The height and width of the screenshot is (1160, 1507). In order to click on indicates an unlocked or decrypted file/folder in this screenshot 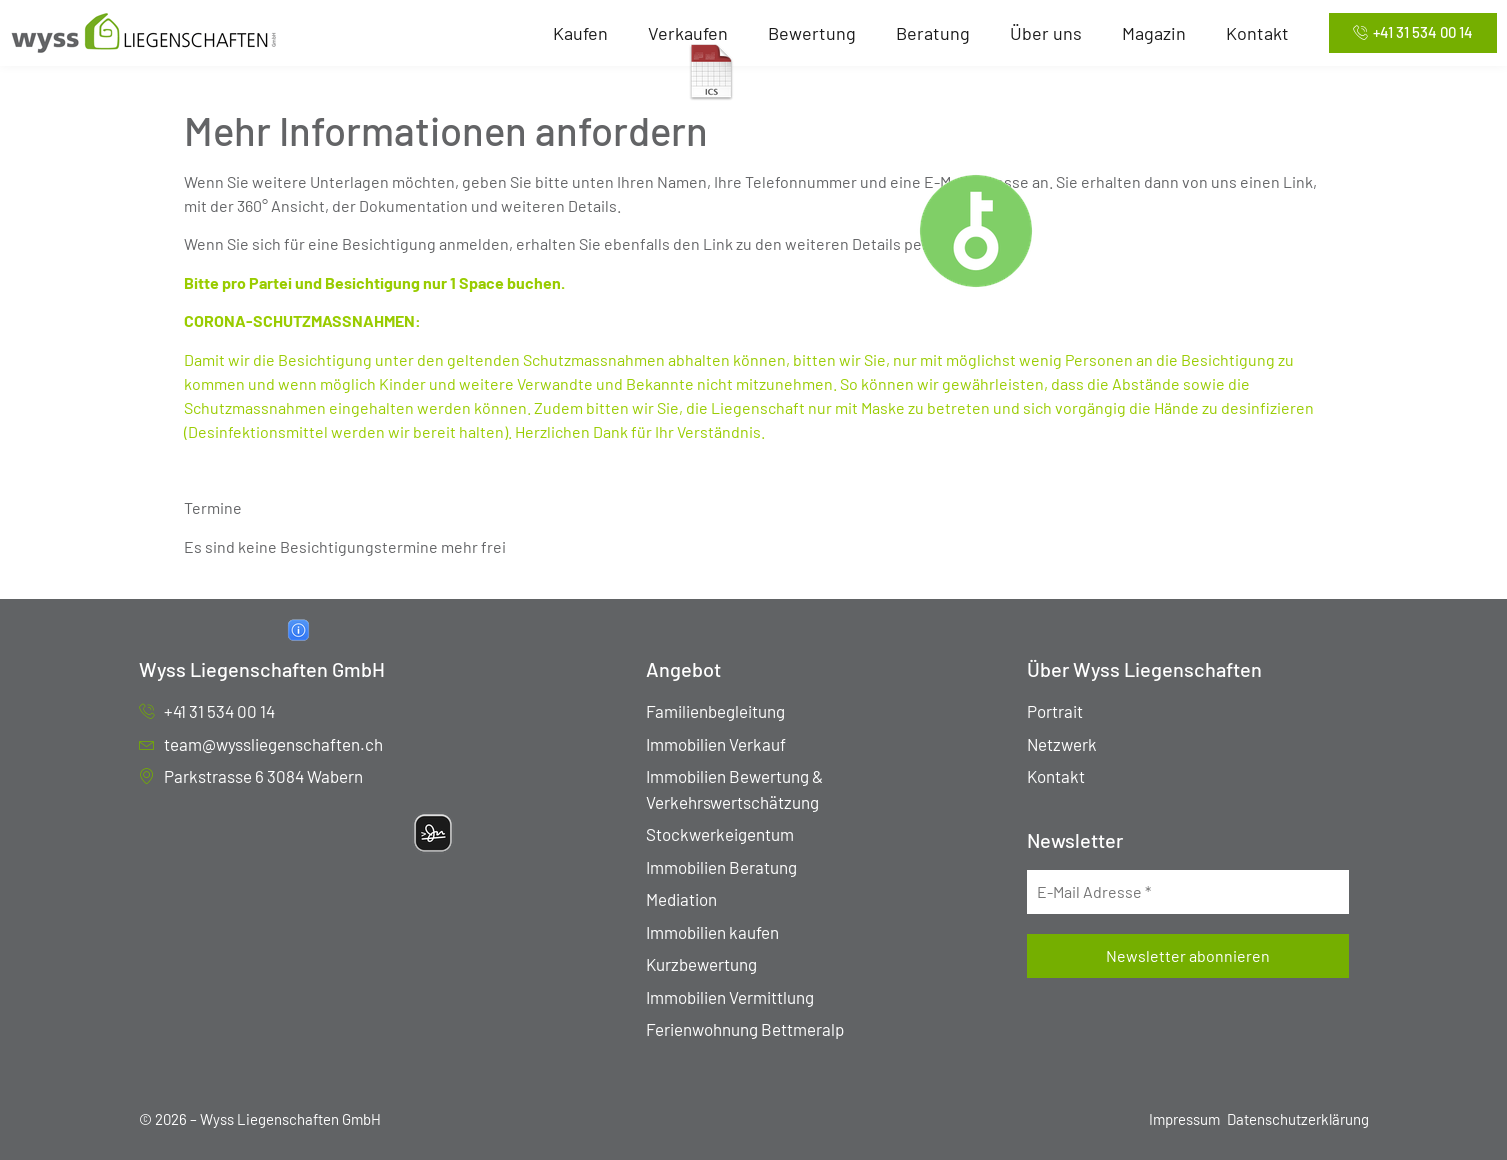, I will do `click(976, 231)`.